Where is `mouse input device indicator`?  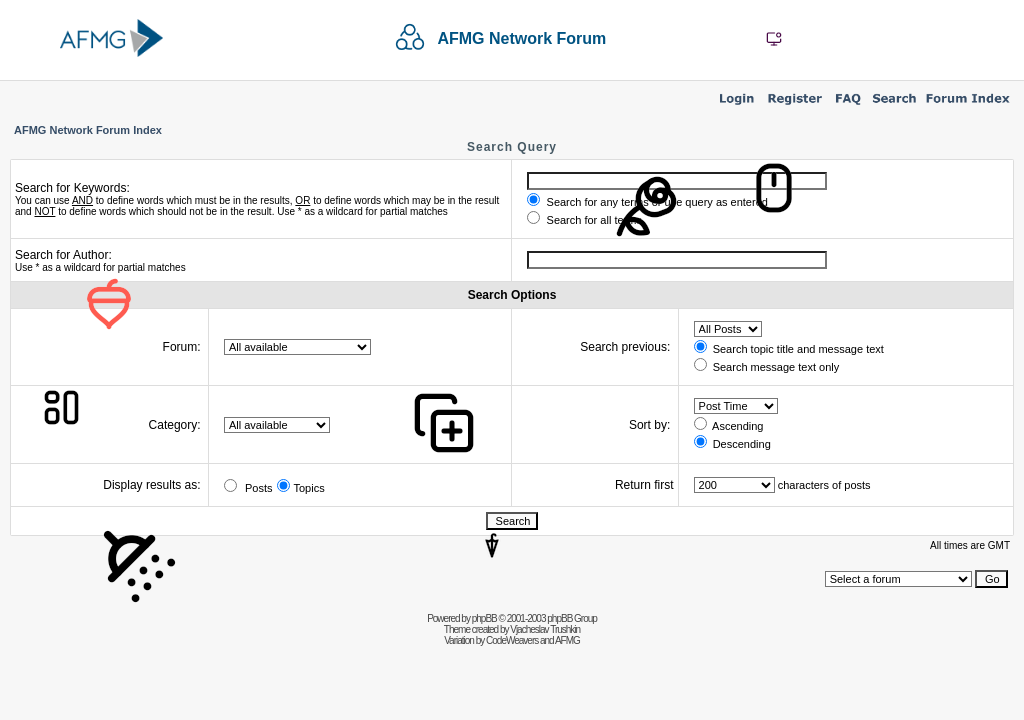 mouse input device indicator is located at coordinates (774, 188).